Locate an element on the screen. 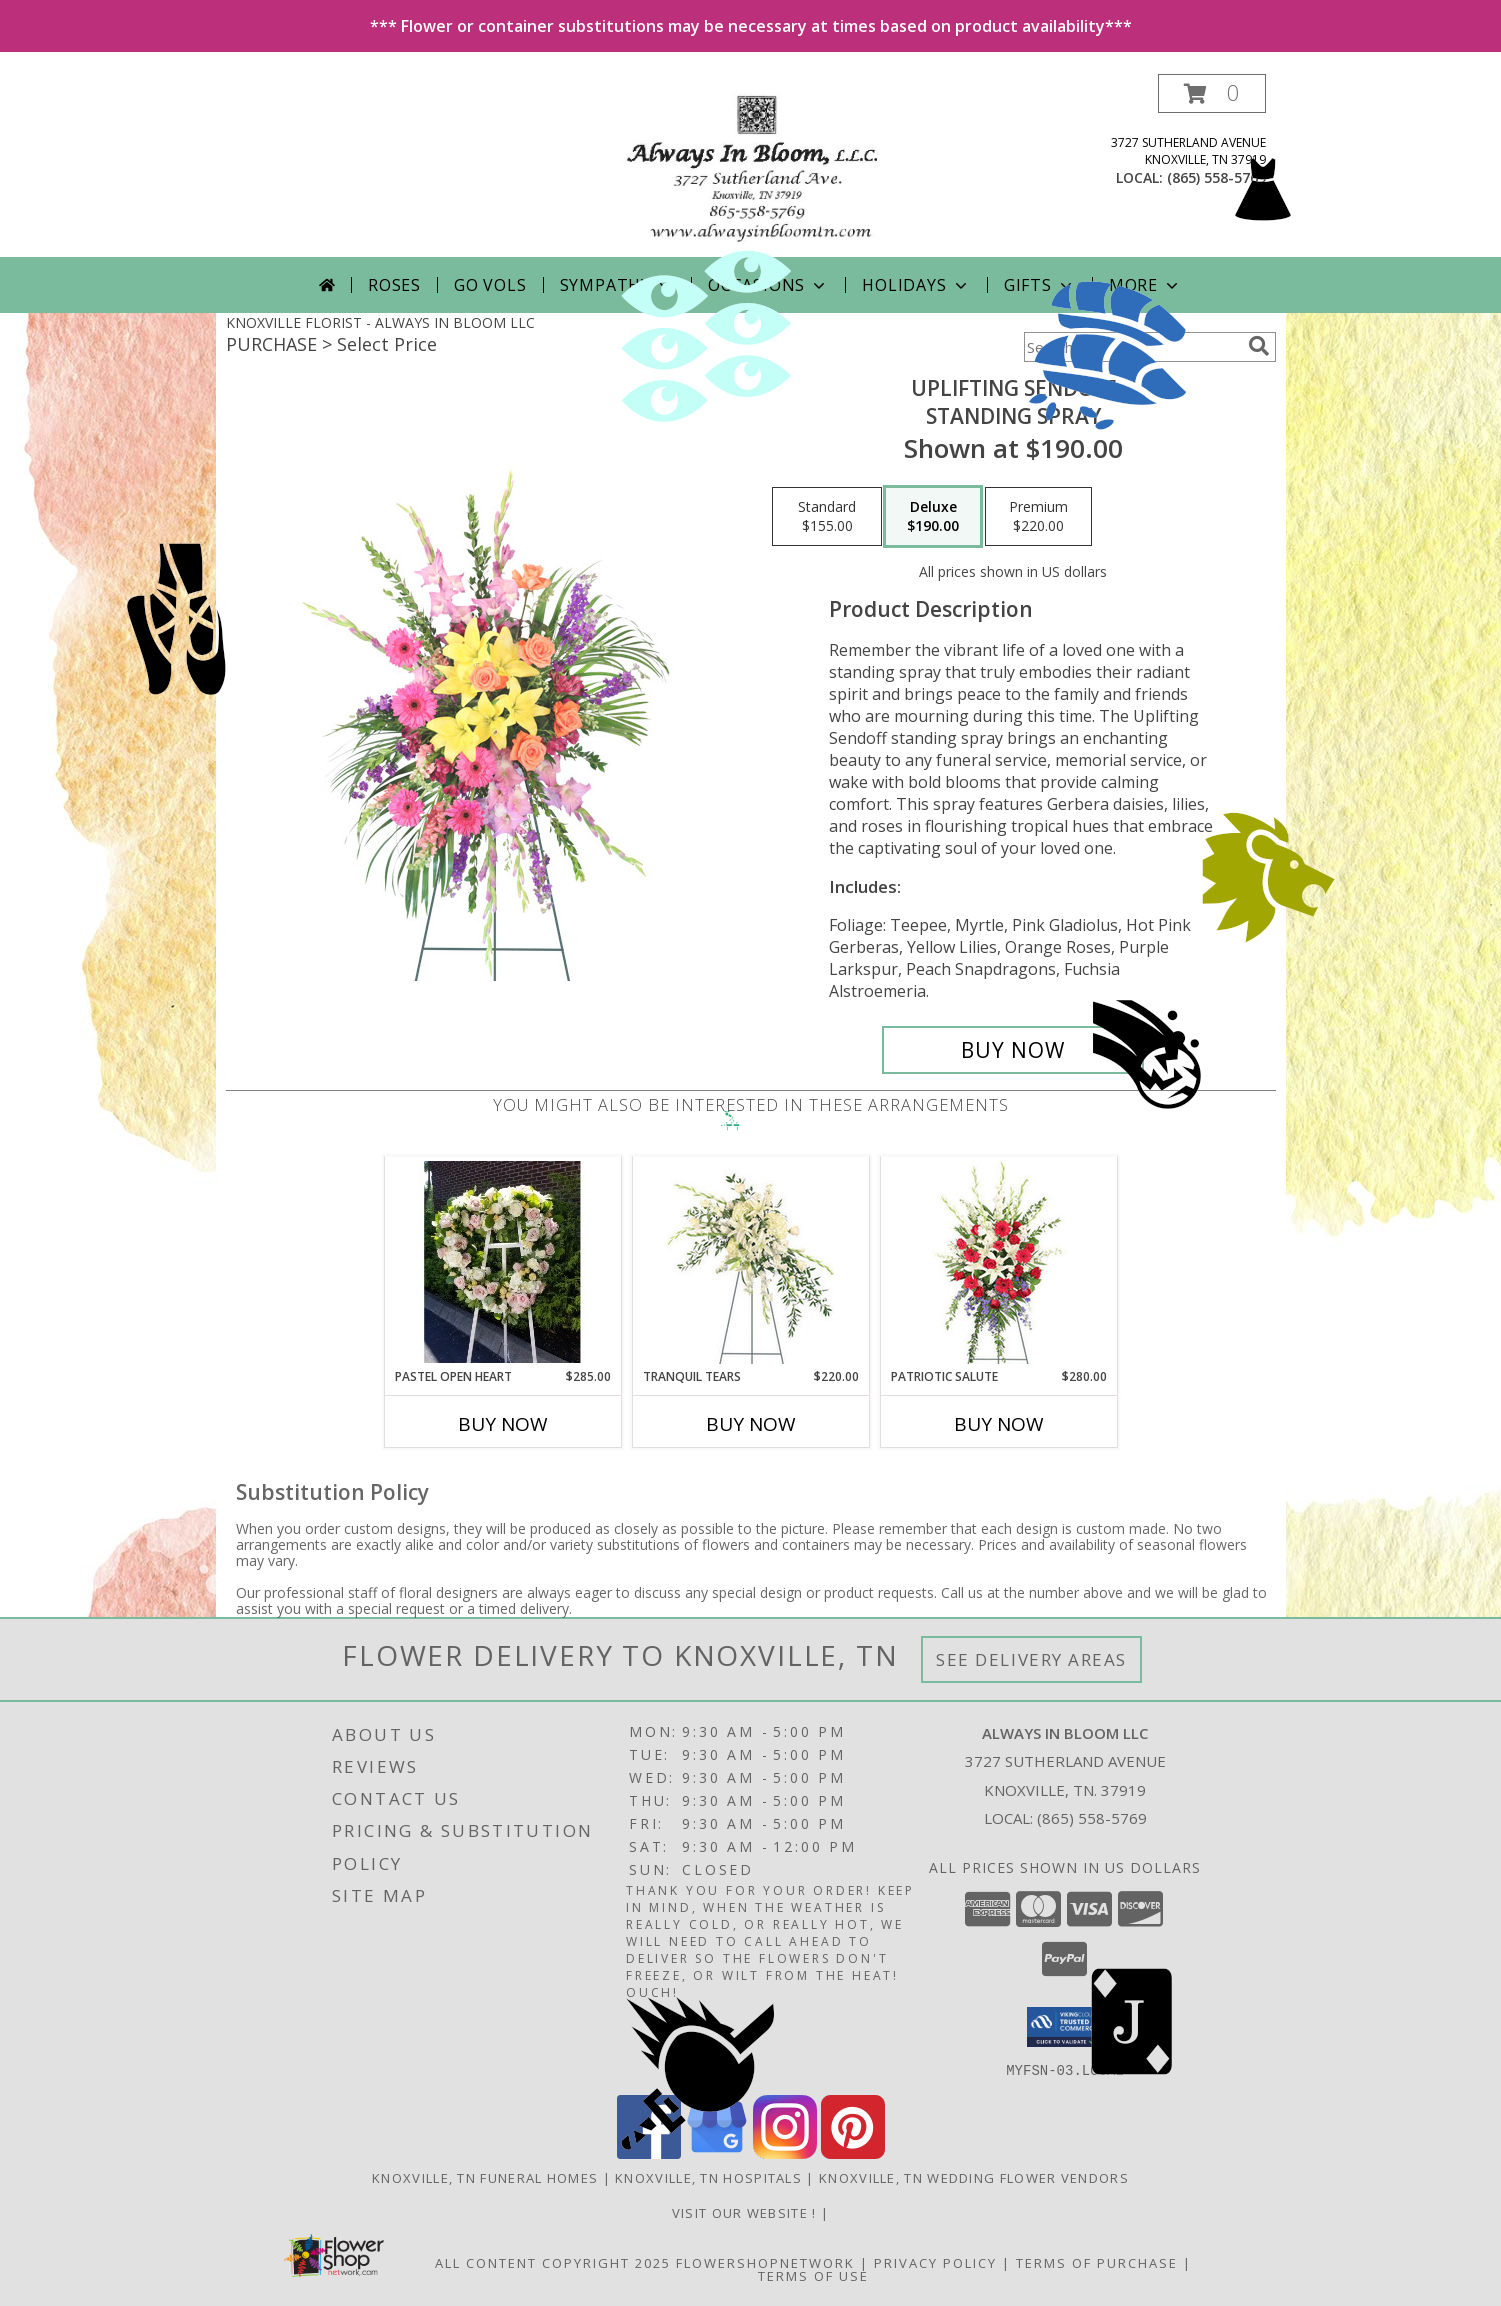 Image resolution: width=1501 pixels, height=2306 pixels. access dance or ballet-related content is located at coordinates (178, 620).